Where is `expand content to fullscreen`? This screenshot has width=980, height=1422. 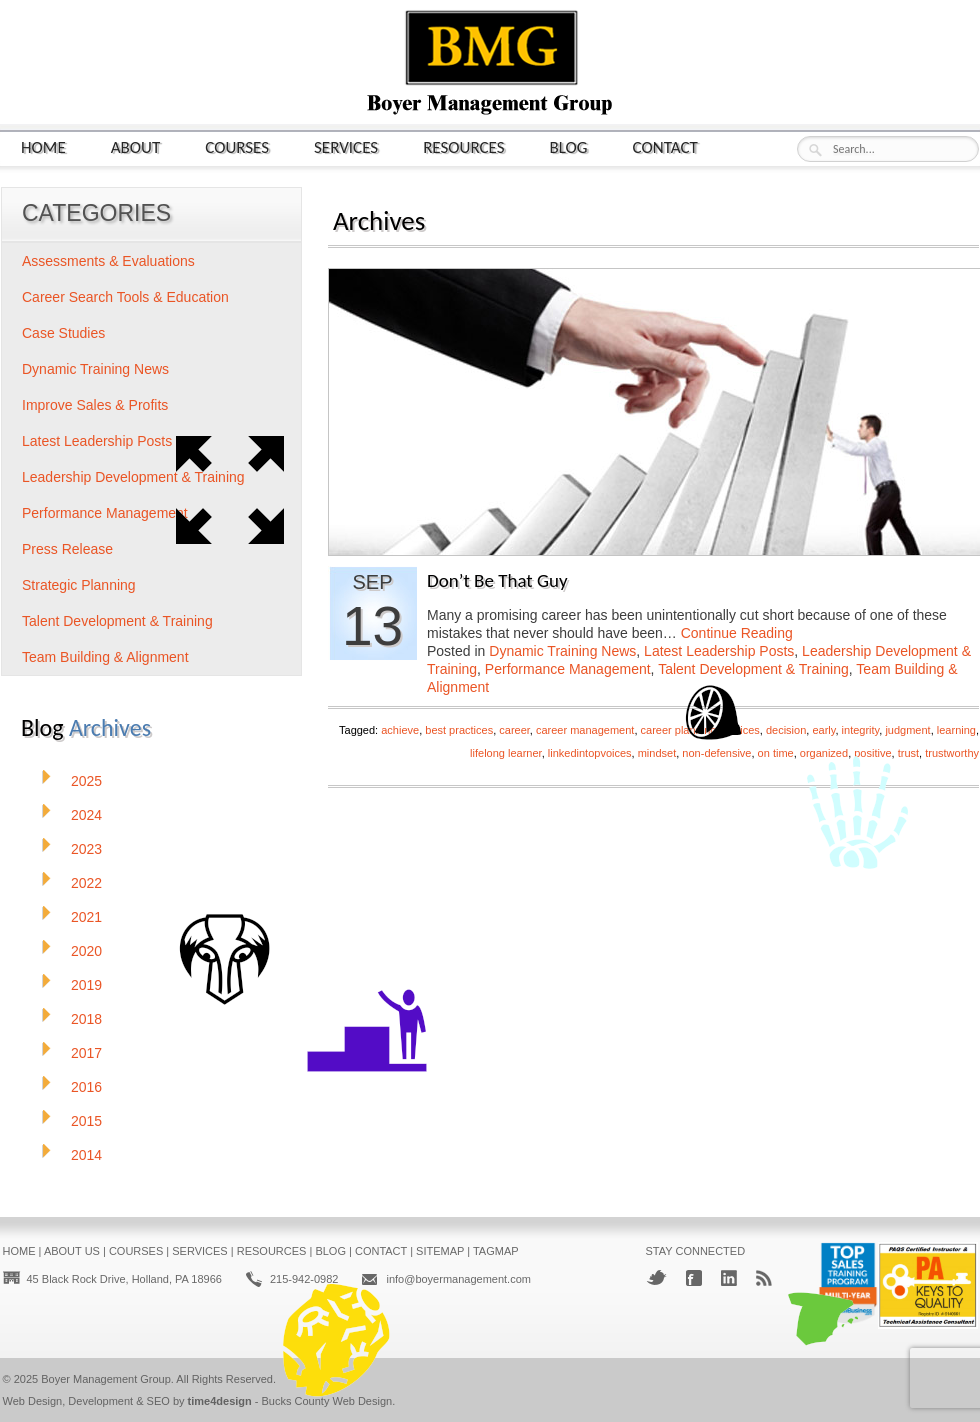
expand content to fullscreen is located at coordinates (230, 490).